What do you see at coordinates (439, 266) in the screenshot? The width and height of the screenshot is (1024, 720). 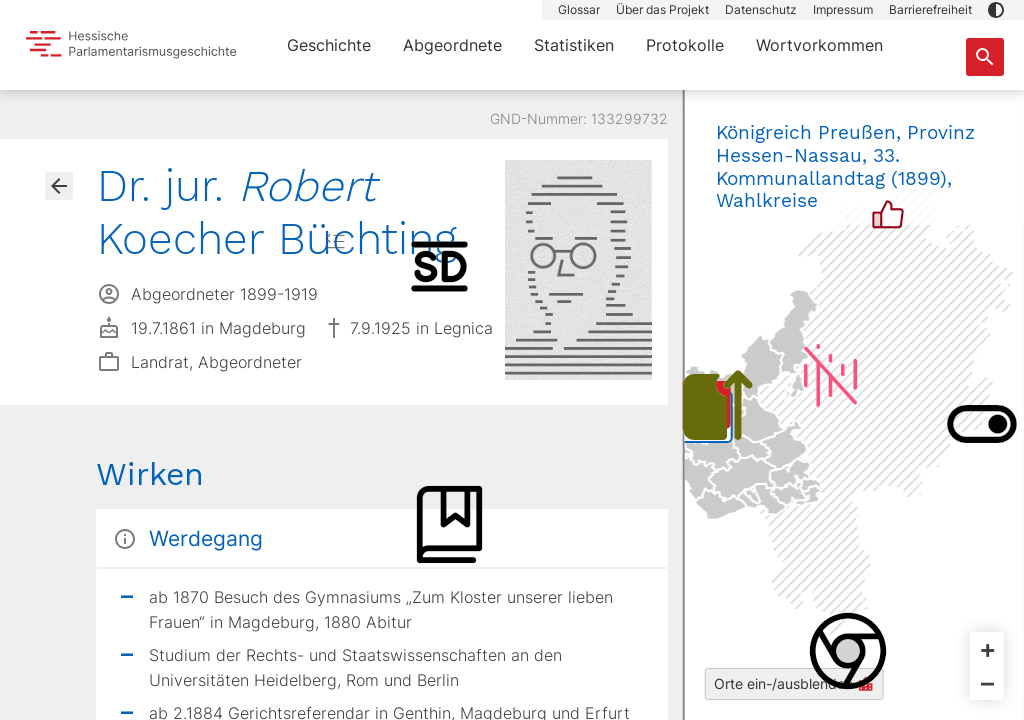 I see `indicates standard definition video quality` at bounding box center [439, 266].